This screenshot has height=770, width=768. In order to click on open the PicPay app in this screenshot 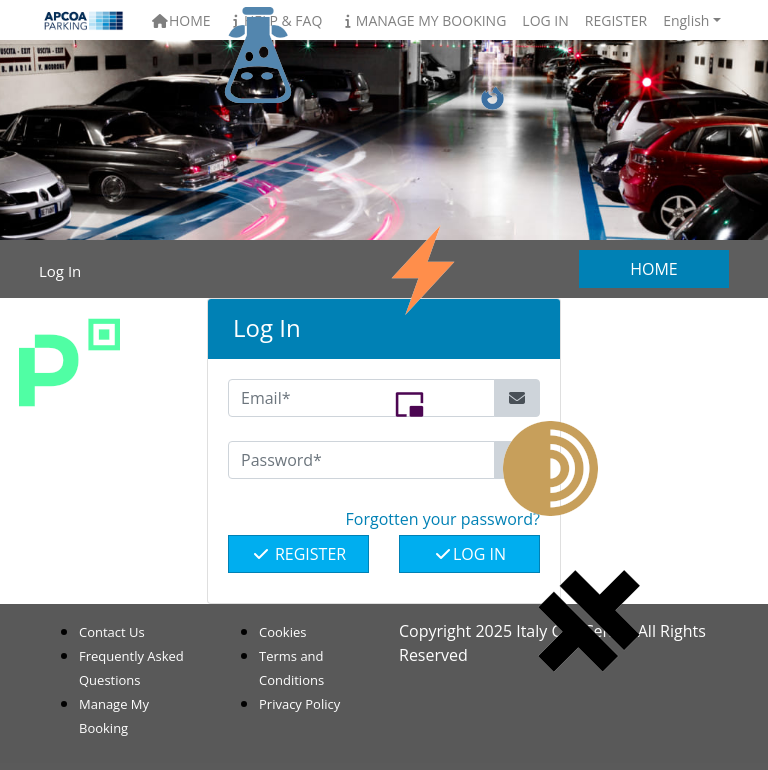, I will do `click(69, 362)`.